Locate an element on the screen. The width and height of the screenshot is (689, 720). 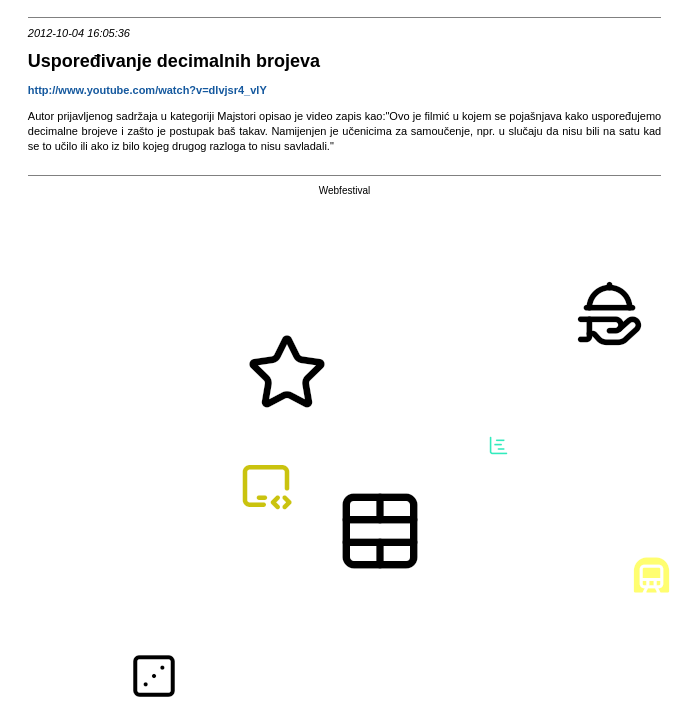
view project timeline or schedule is located at coordinates (498, 445).